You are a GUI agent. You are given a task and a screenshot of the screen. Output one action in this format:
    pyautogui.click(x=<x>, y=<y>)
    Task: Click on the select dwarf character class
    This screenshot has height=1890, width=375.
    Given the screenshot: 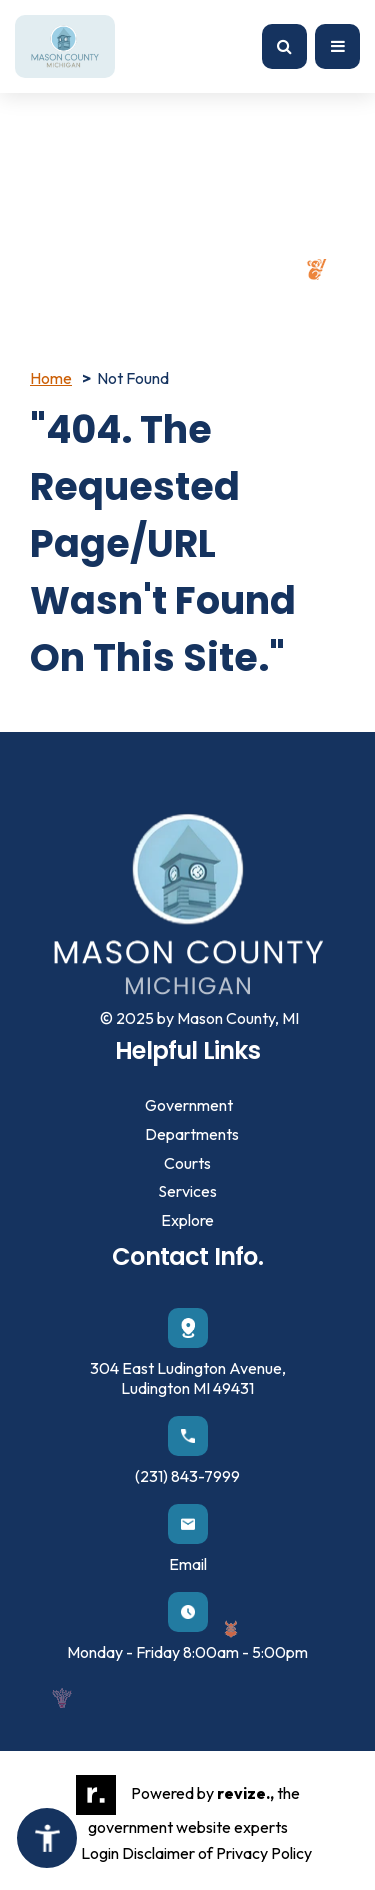 What is the action you would take?
    pyautogui.click(x=231, y=1629)
    